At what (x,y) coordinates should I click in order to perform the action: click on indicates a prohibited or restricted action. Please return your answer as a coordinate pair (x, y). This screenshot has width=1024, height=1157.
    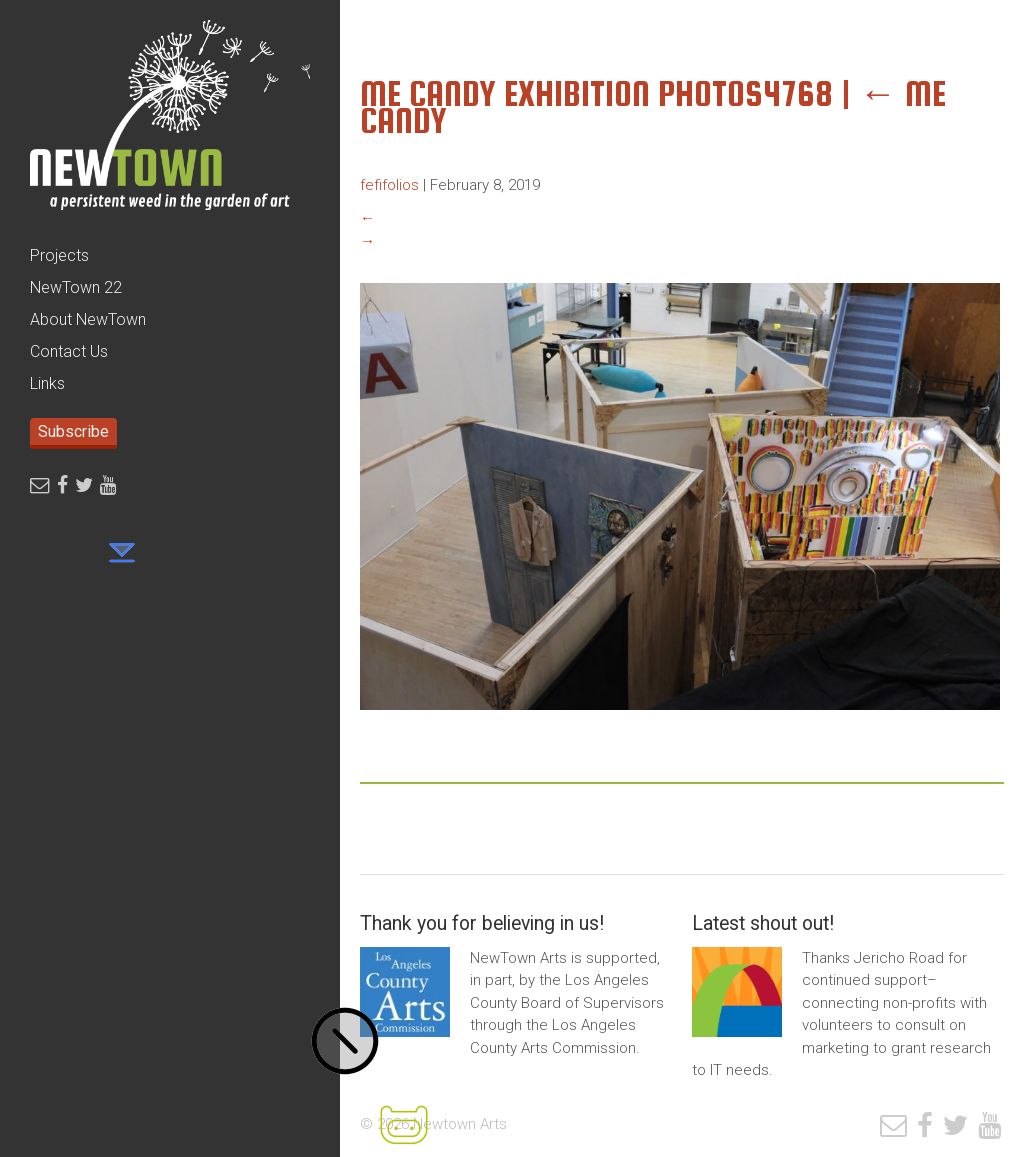
    Looking at the image, I should click on (345, 1041).